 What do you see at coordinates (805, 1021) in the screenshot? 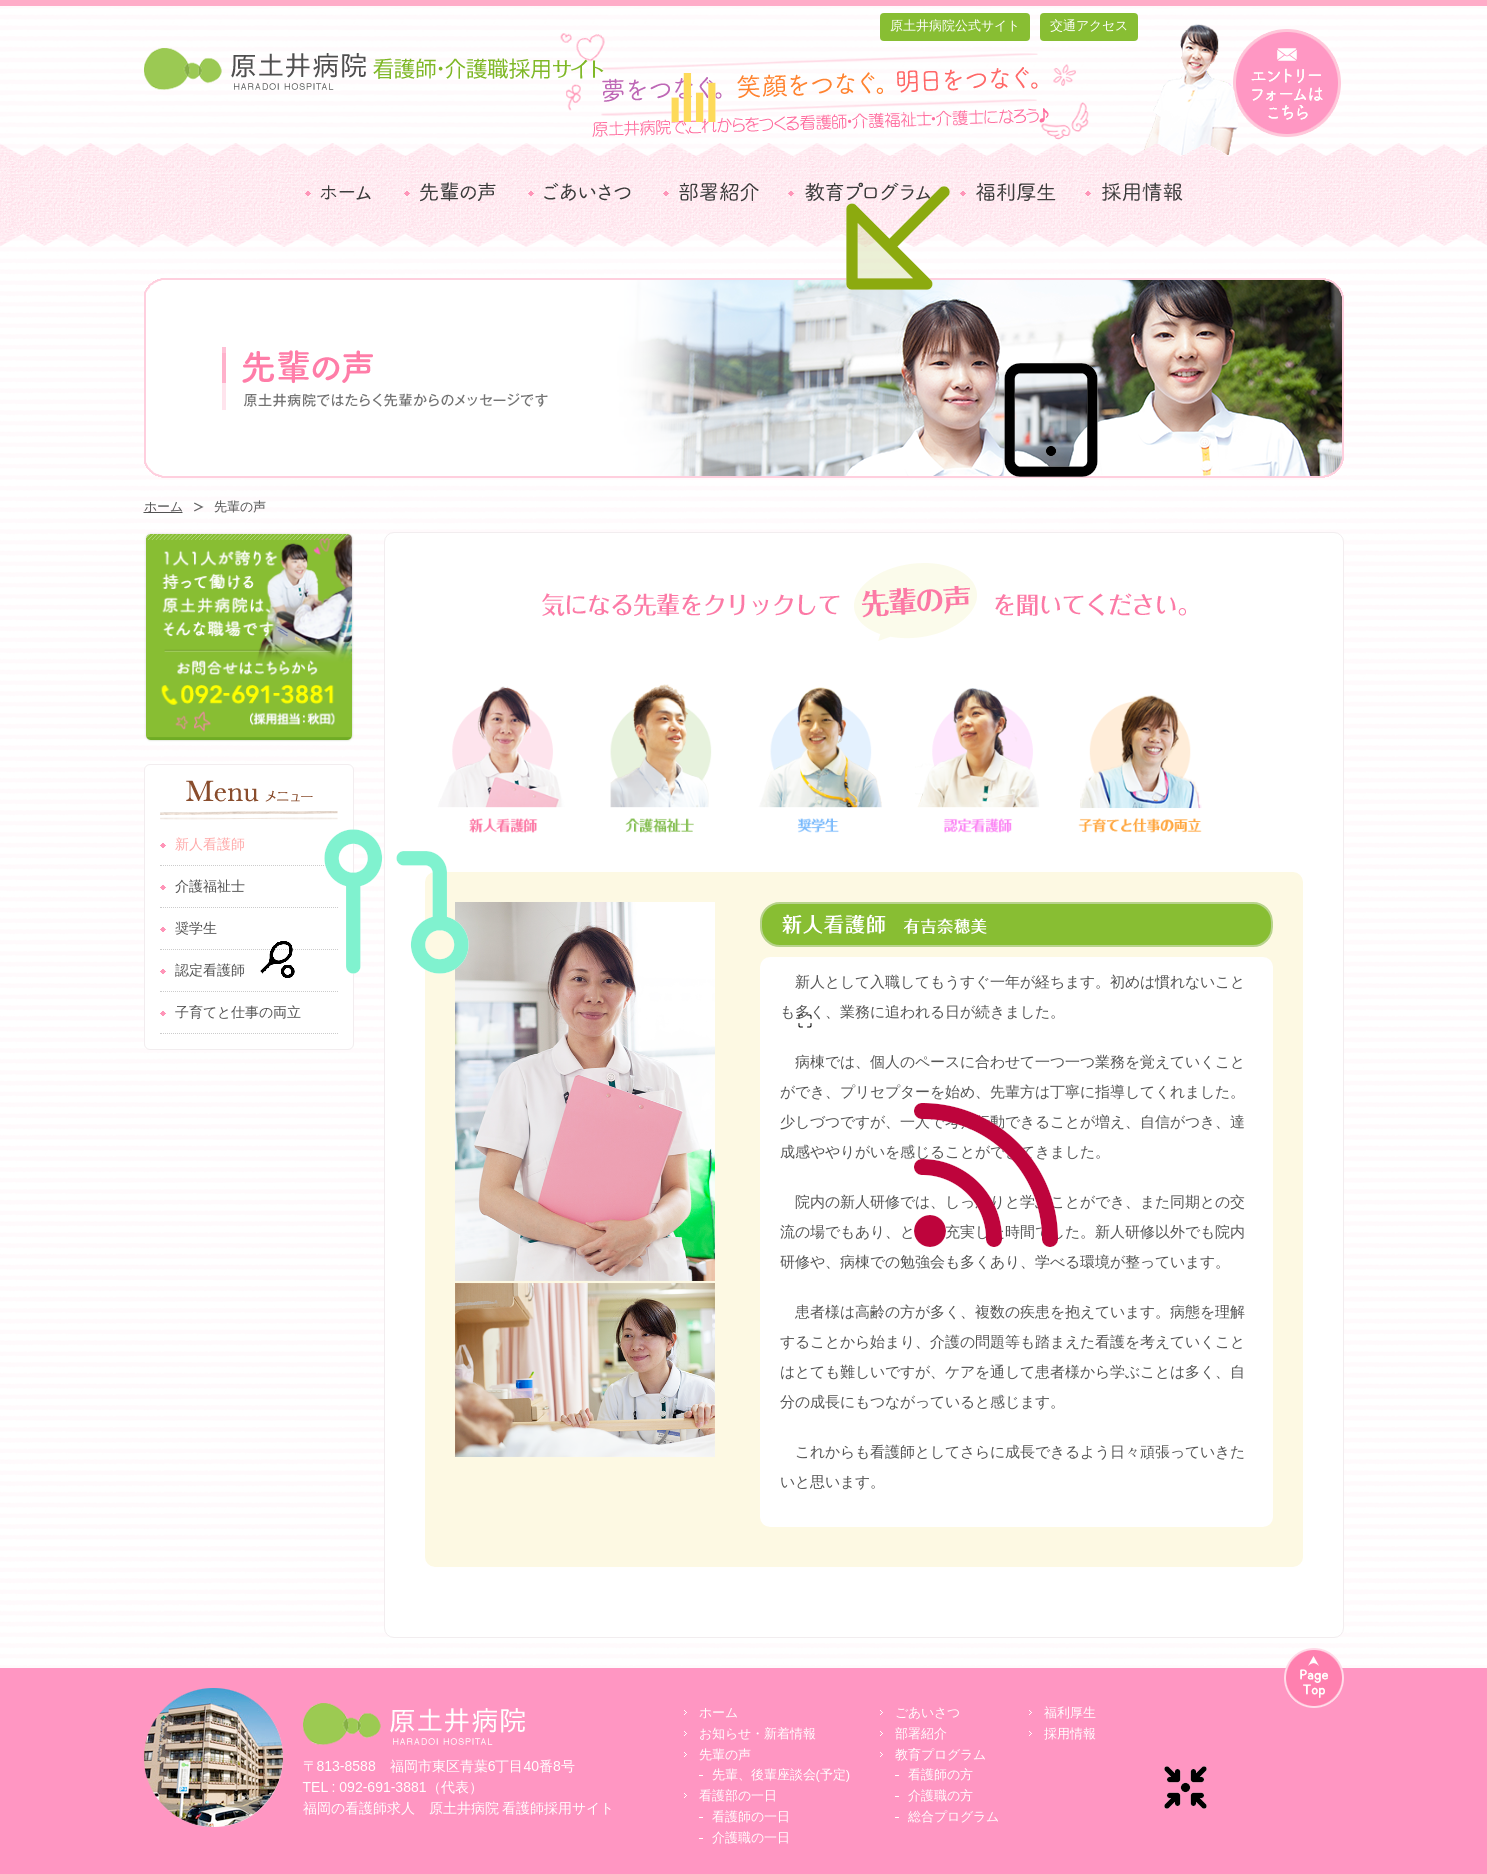
I see `maximize window to full screen` at bounding box center [805, 1021].